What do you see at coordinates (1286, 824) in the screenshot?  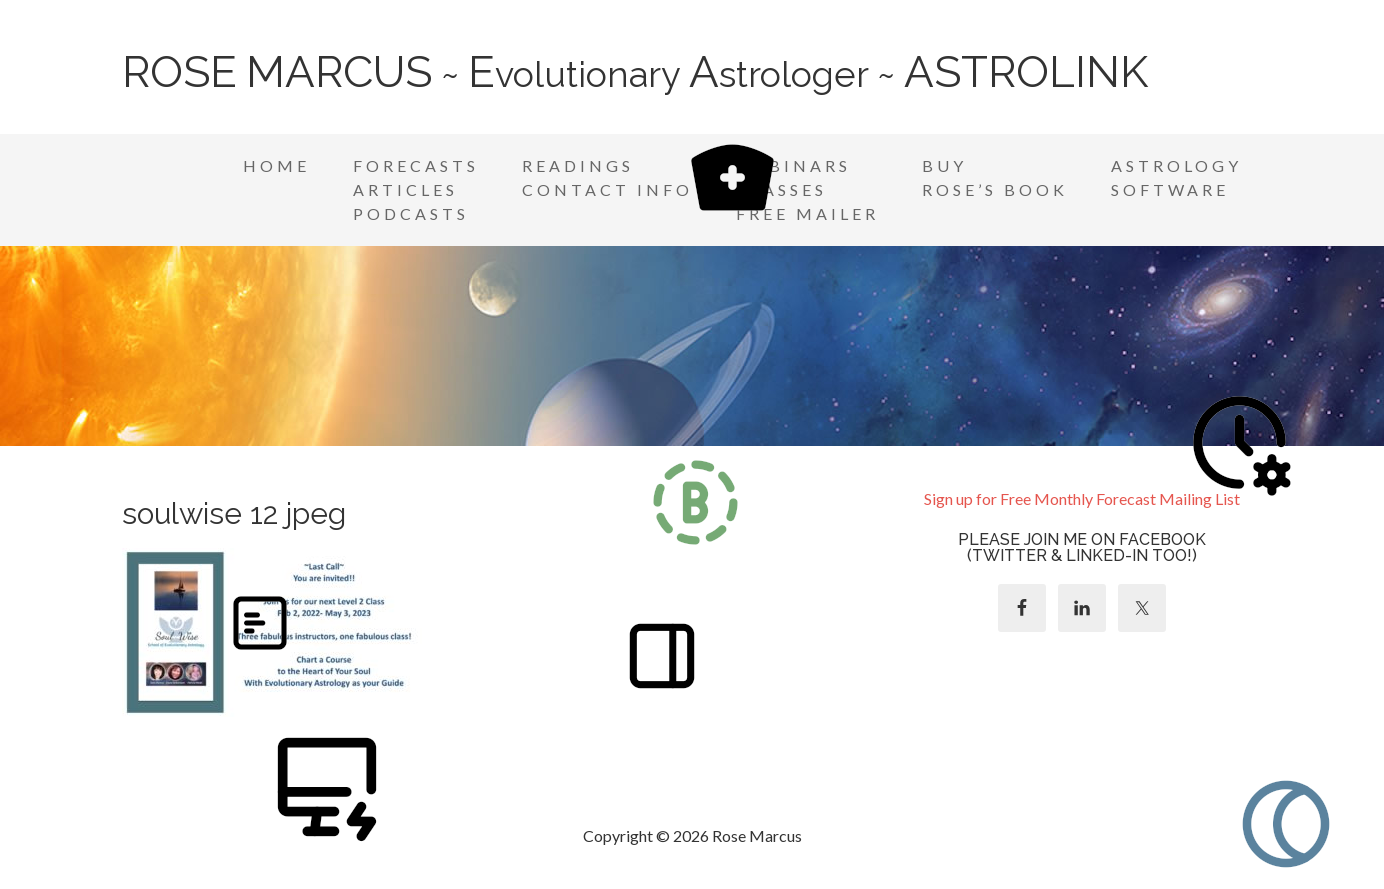 I see `toggle dark mode or night theme` at bounding box center [1286, 824].